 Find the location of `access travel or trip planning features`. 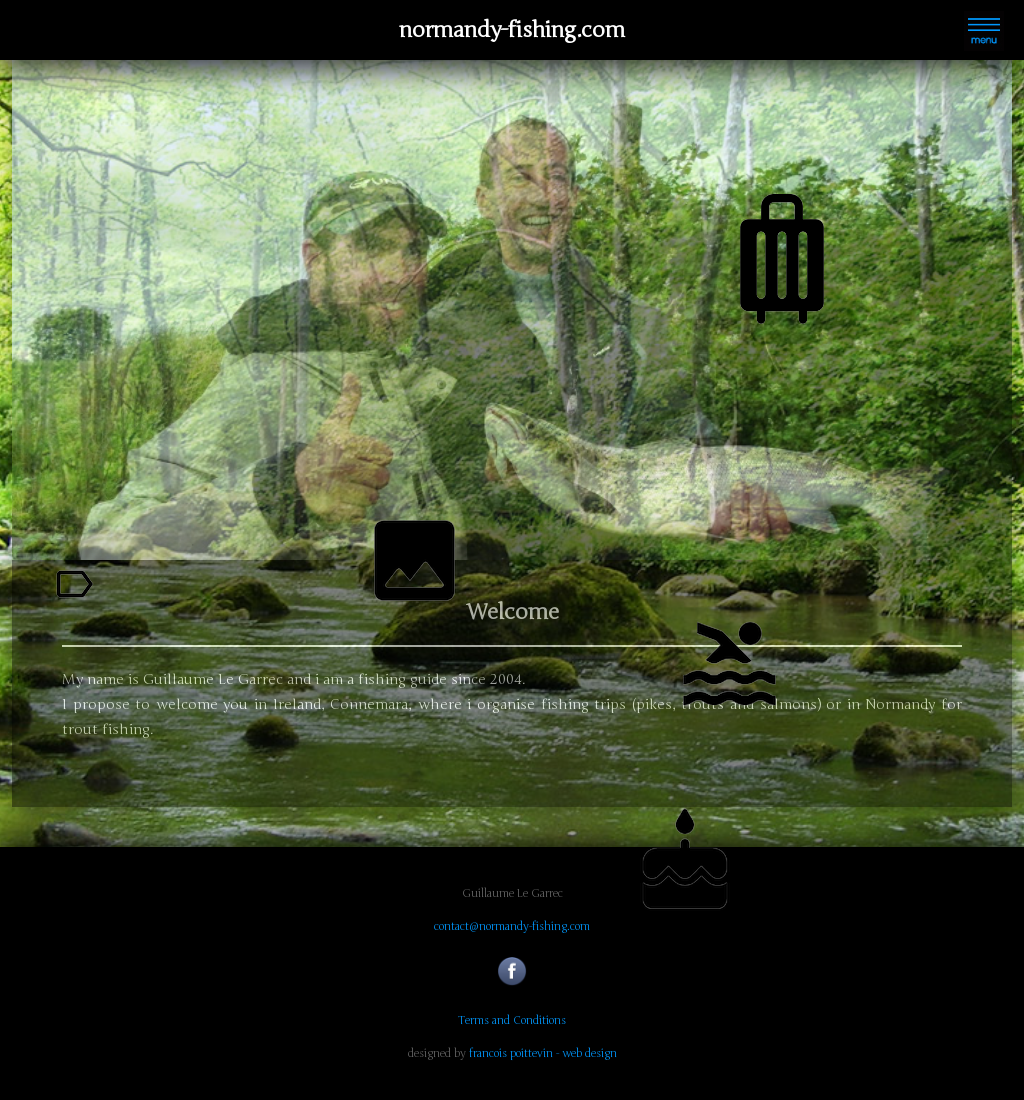

access travel or trip planning features is located at coordinates (782, 261).